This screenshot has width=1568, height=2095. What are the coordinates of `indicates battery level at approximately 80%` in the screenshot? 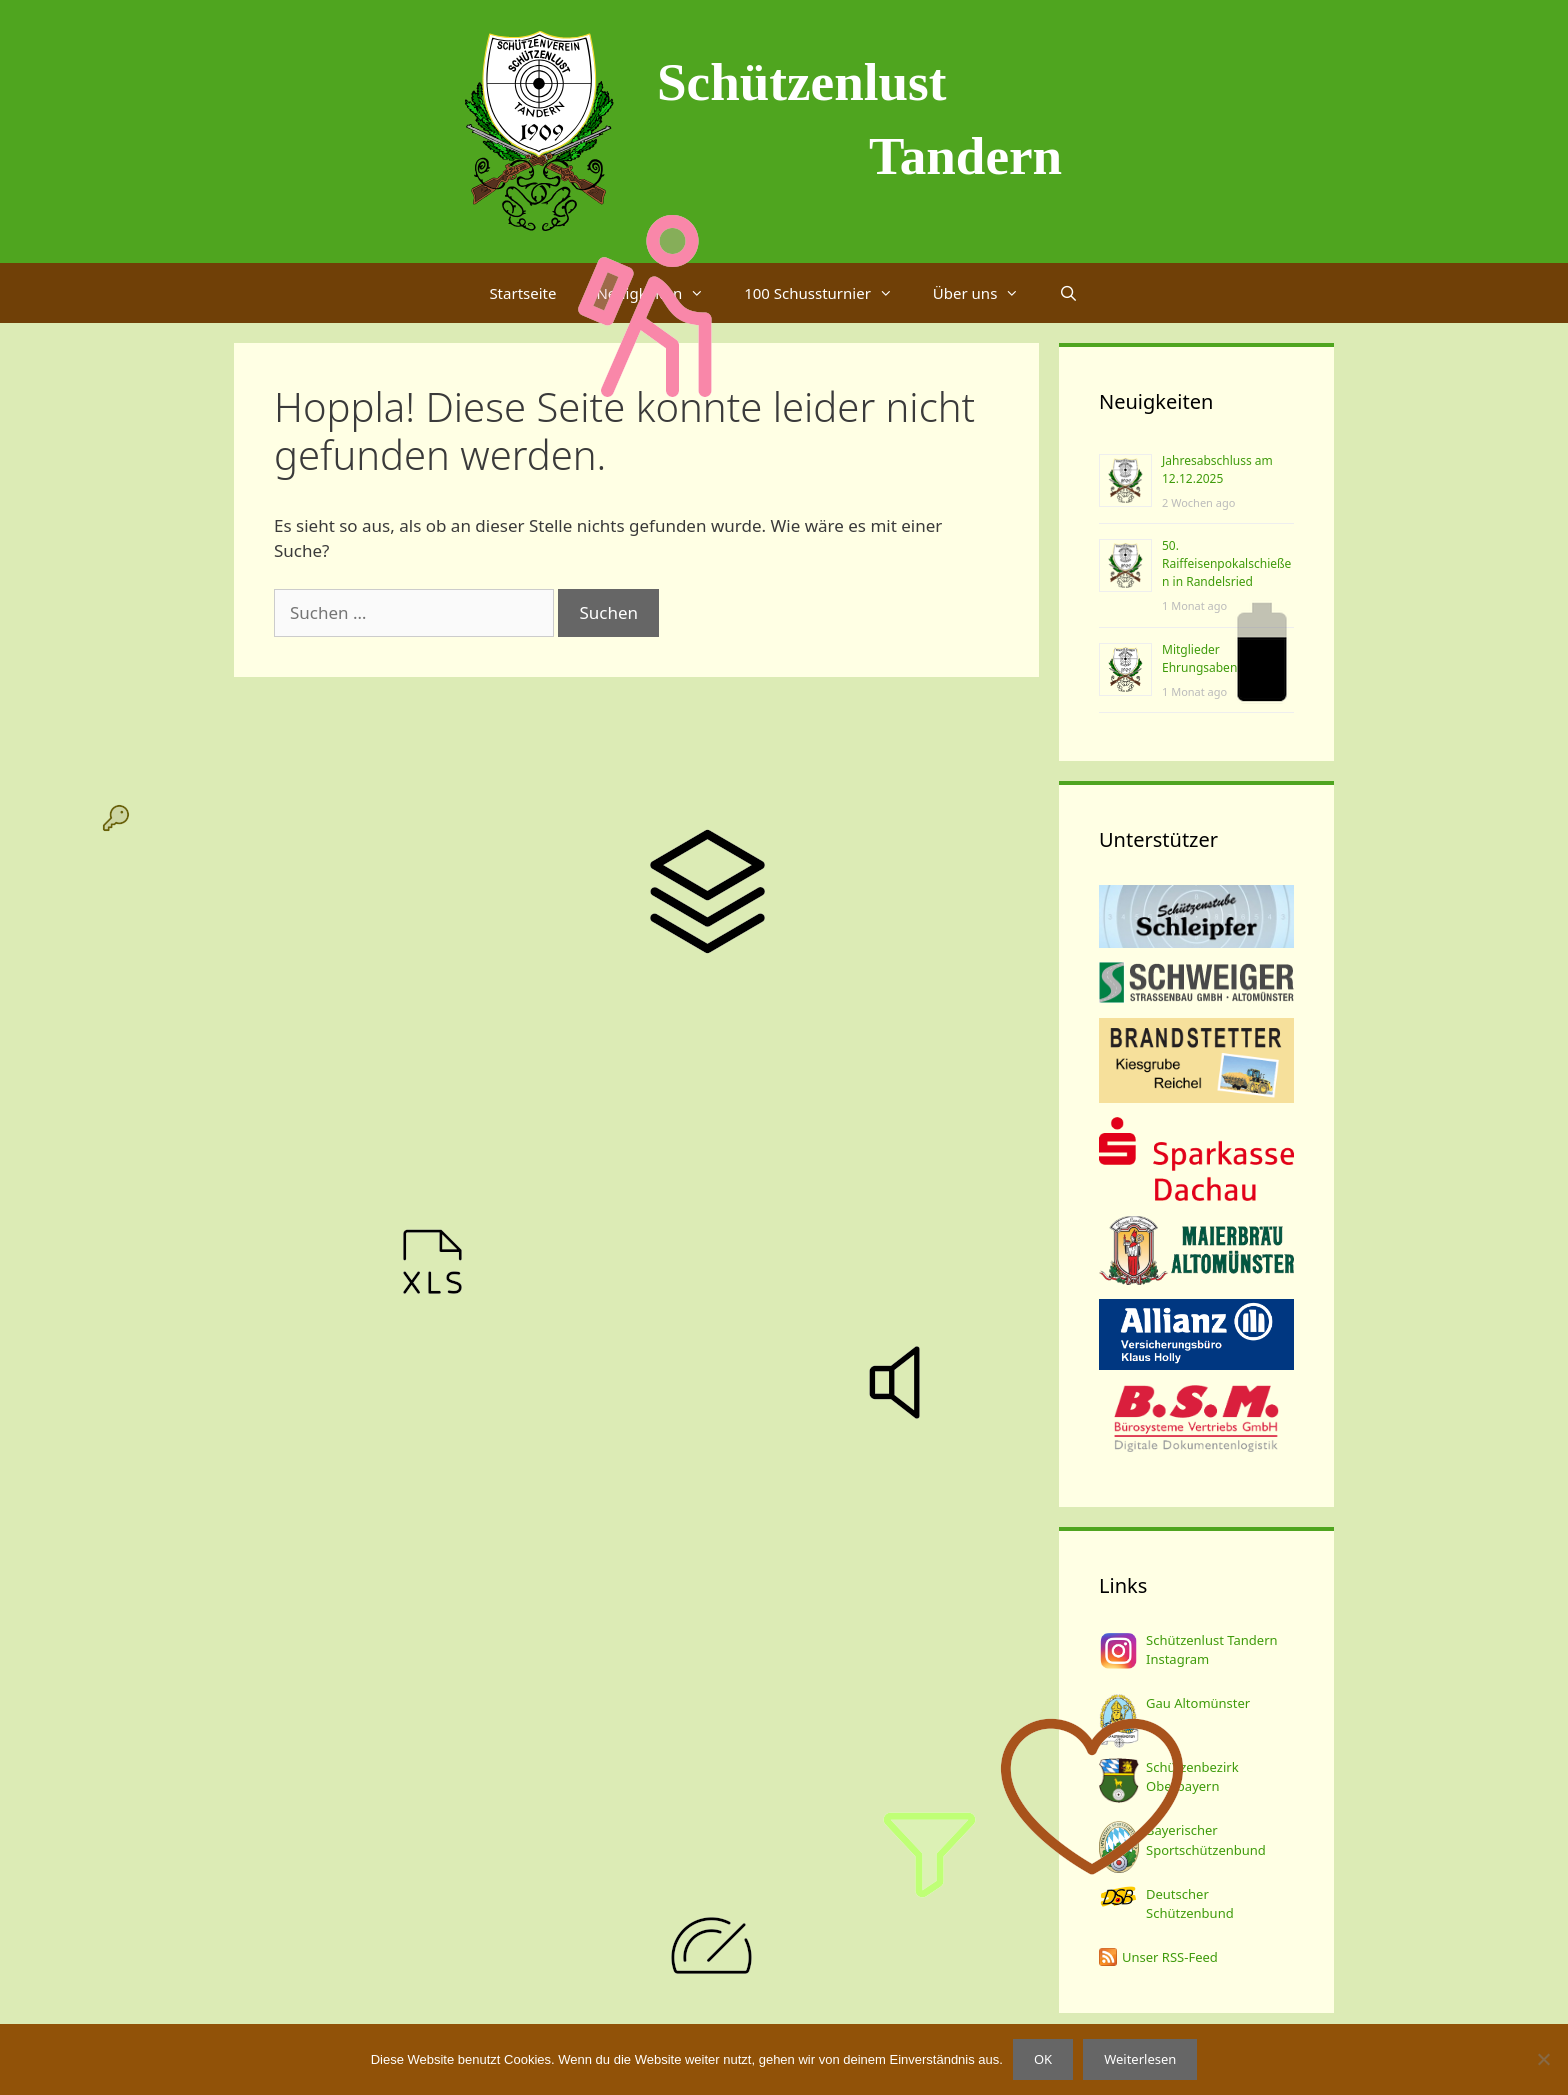 It's located at (1262, 652).